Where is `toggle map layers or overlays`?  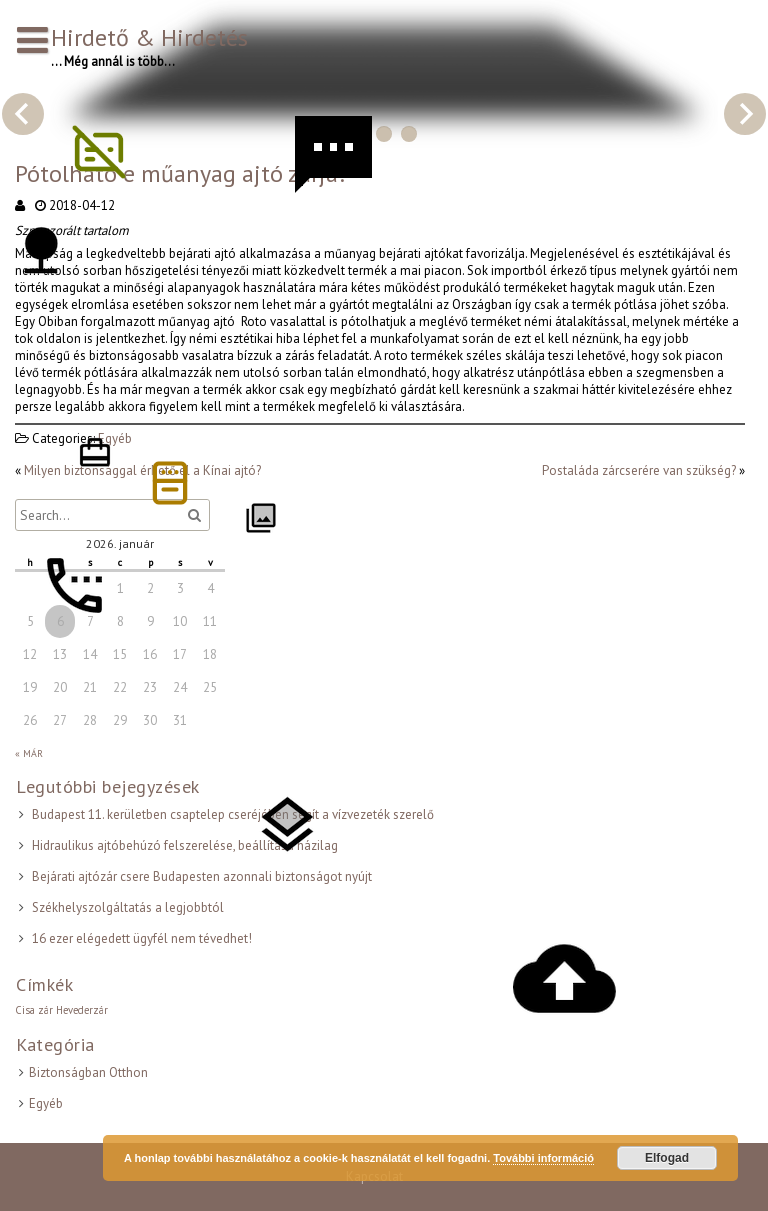
toggle map layers or overlays is located at coordinates (287, 825).